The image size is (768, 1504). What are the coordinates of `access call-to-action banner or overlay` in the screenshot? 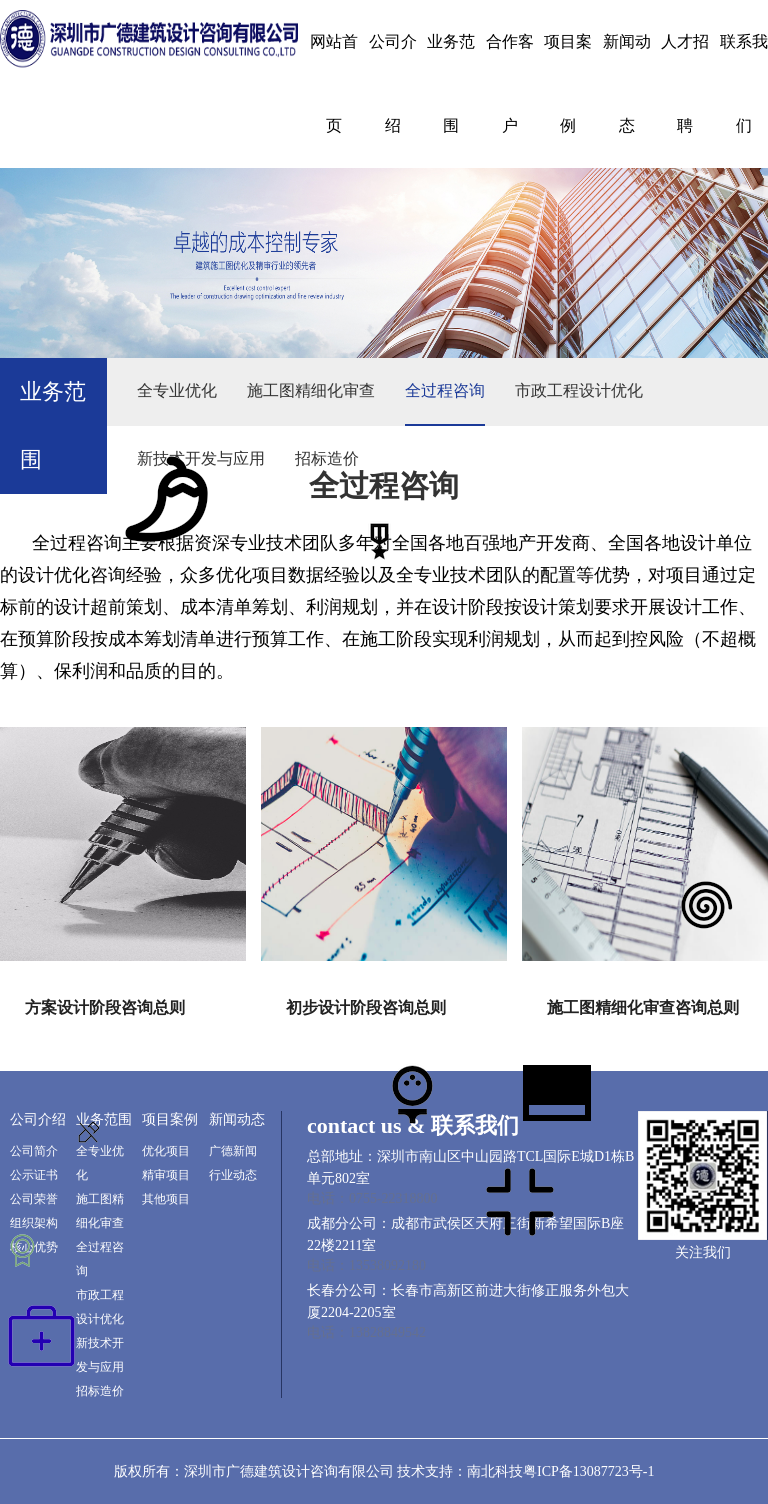 It's located at (557, 1093).